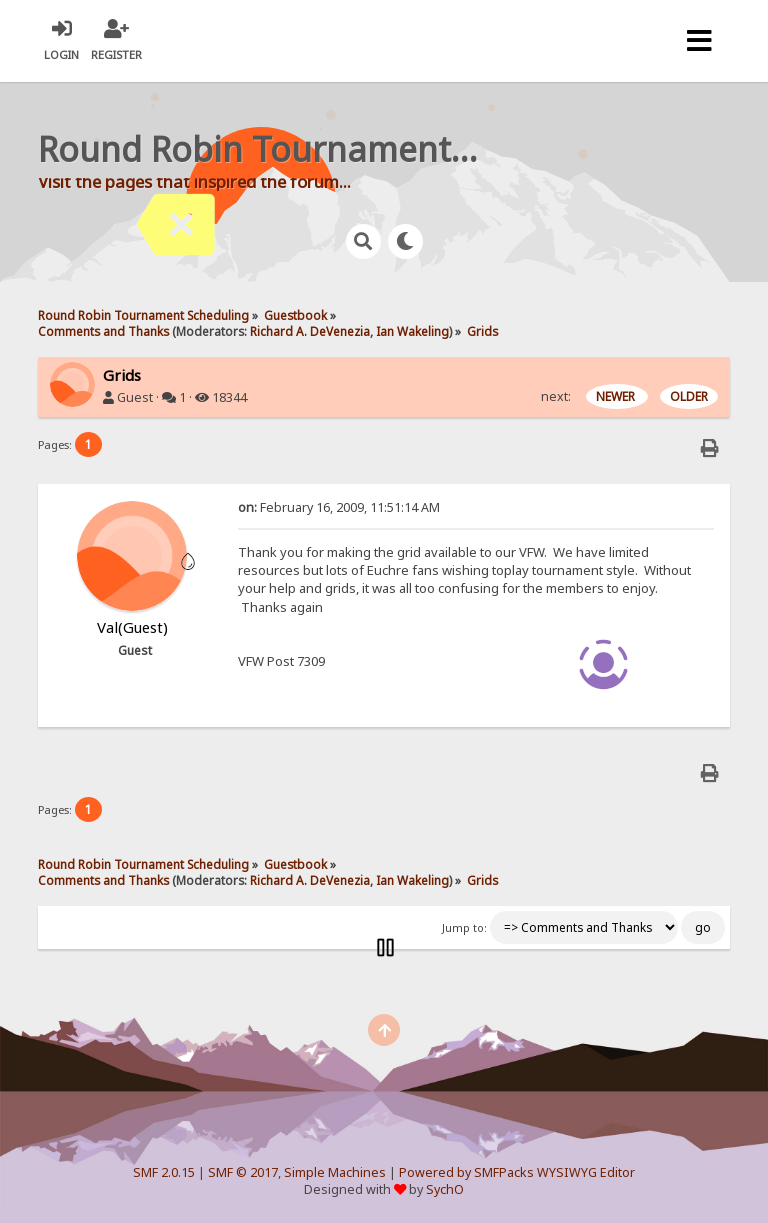 The width and height of the screenshot is (768, 1223). Describe the element at coordinates (188, 562) in the screenshot. I see `indicates water or liquid-related settings` at that location.